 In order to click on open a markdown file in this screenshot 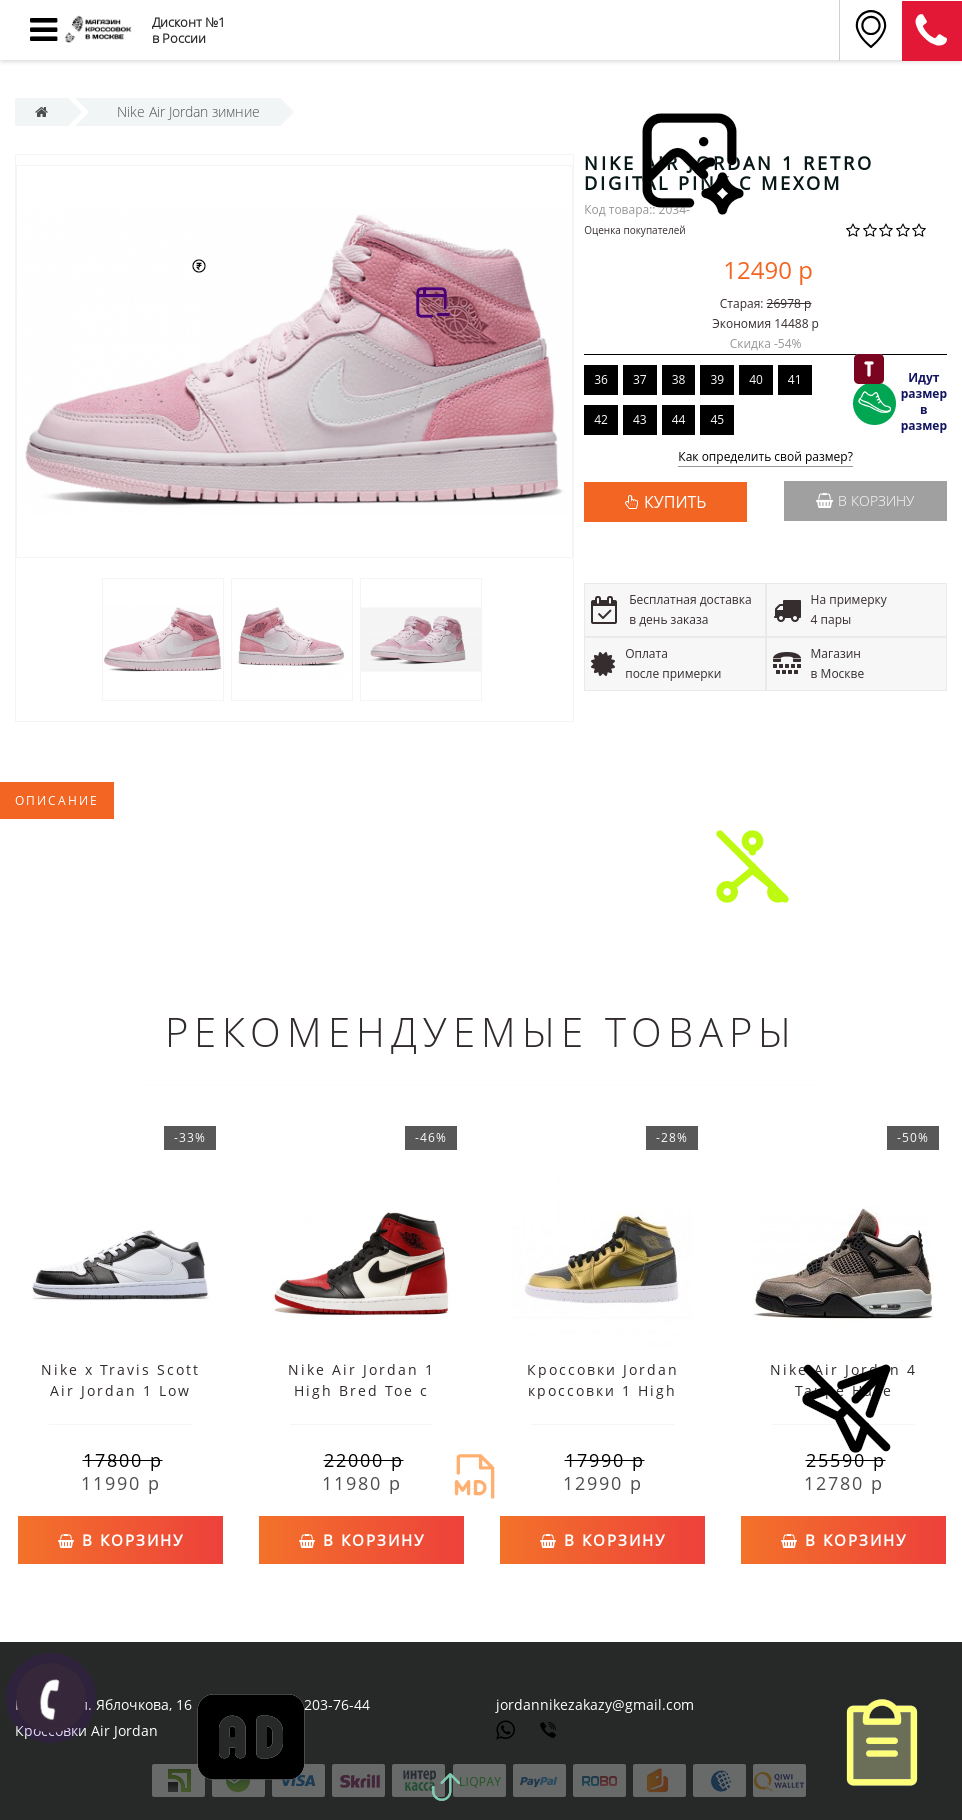, I will do `click(475, 1476)`.